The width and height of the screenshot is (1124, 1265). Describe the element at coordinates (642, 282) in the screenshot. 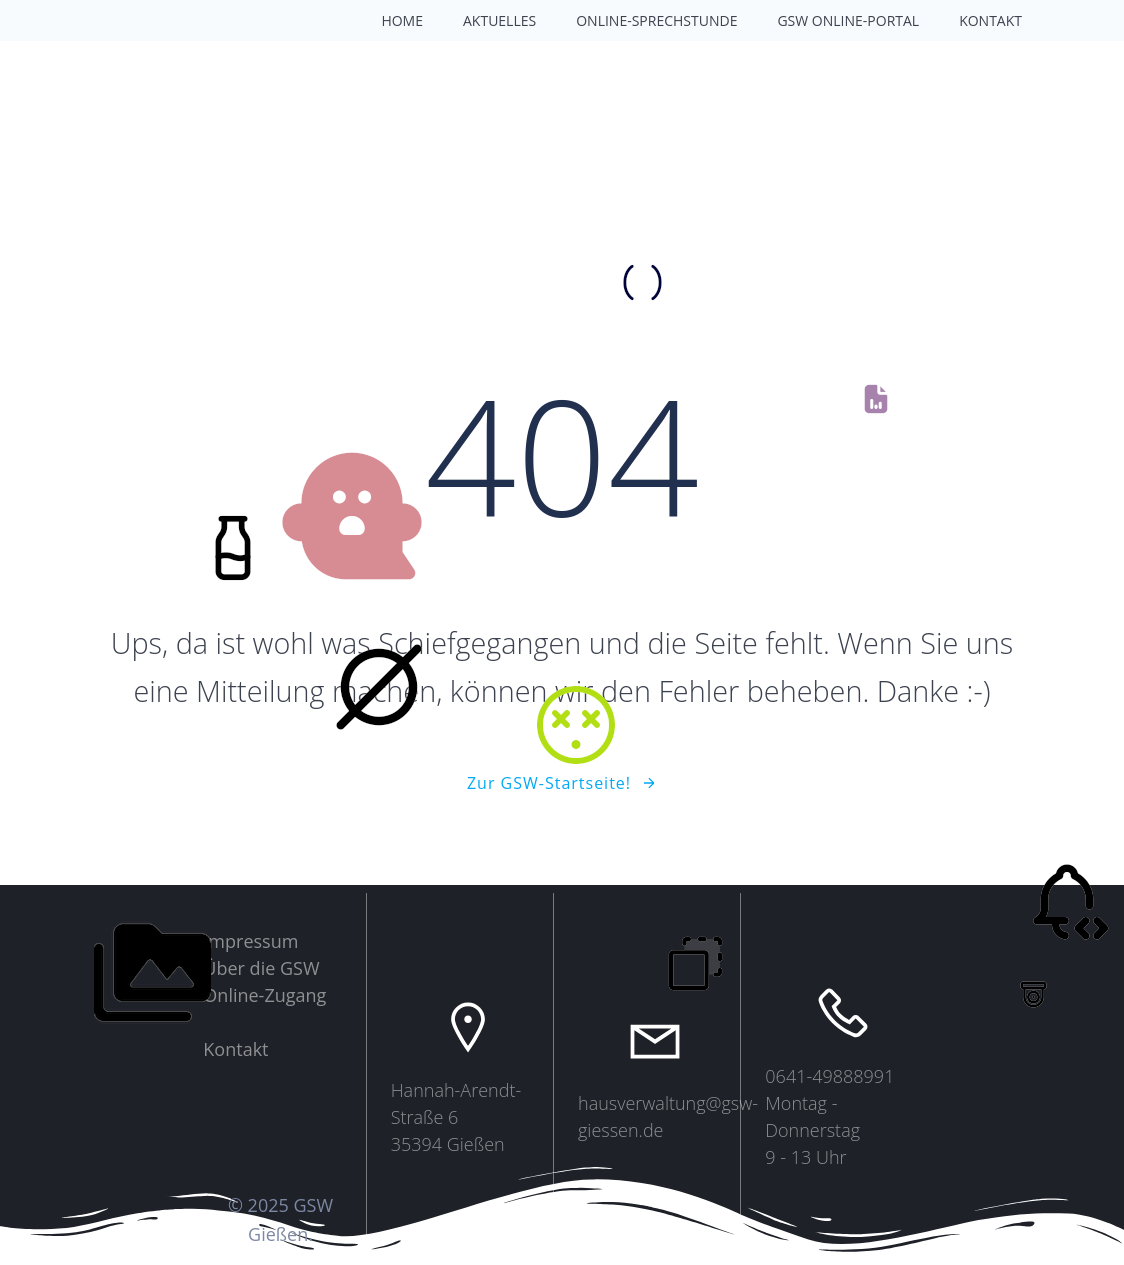

I see `insert parentheses or grouping brackets` at that location.